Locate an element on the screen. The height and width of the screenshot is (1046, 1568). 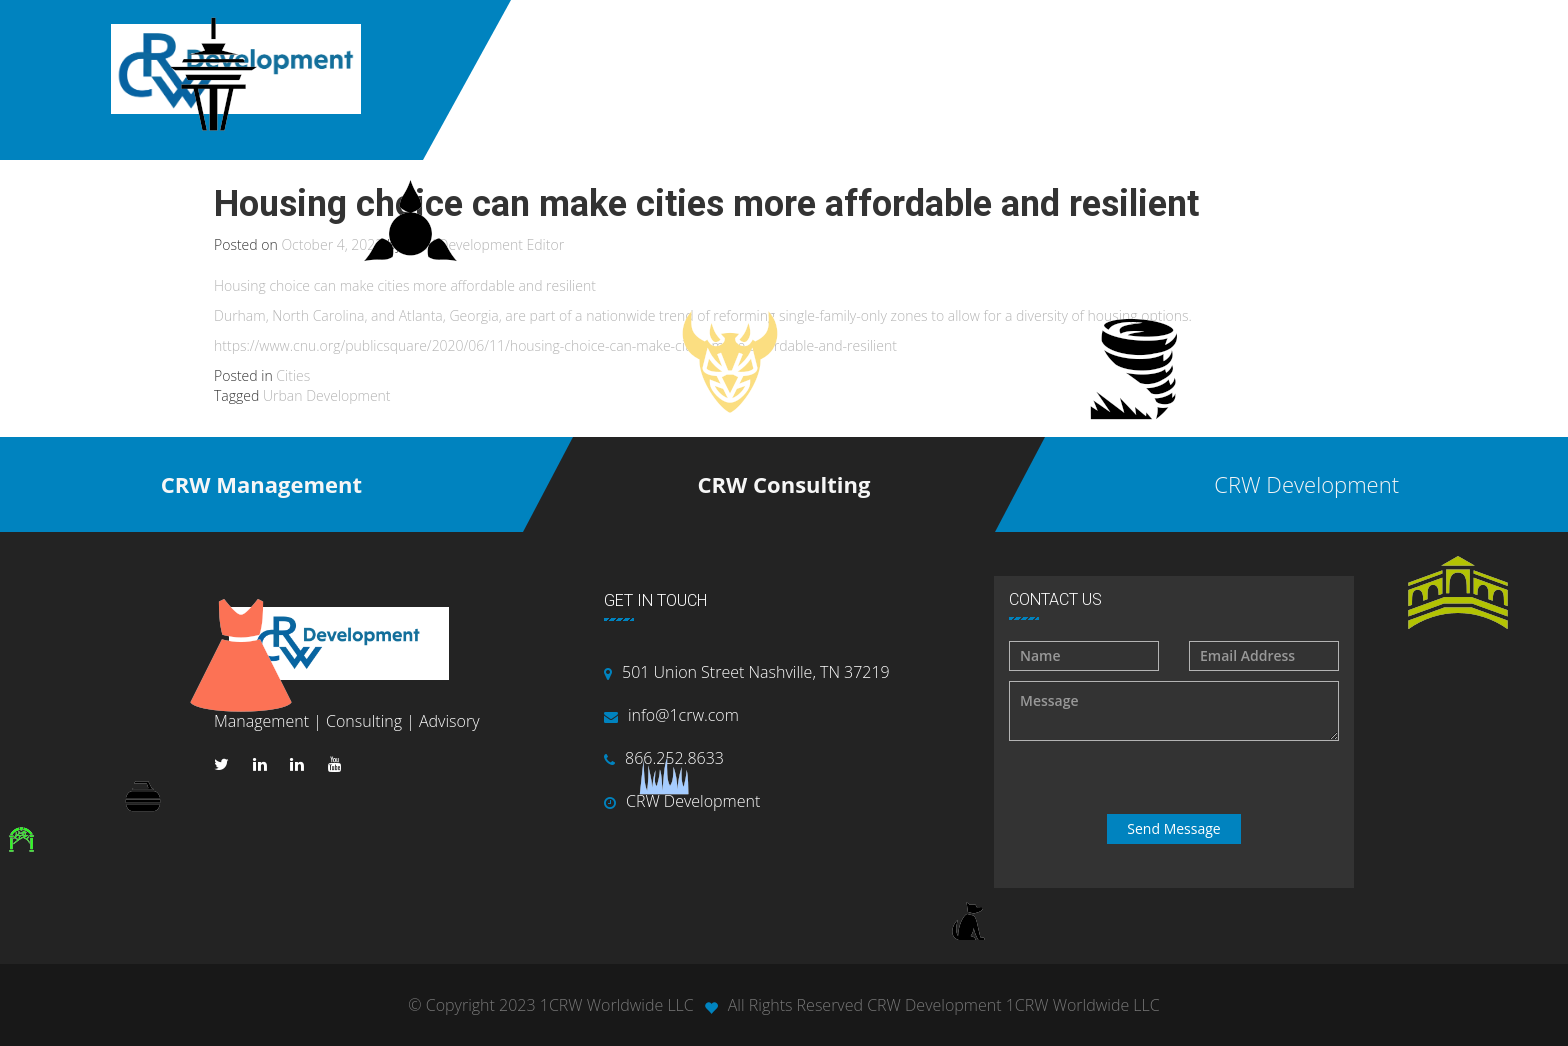
select a villain or antagonist character is located at coordinates (730, 362).